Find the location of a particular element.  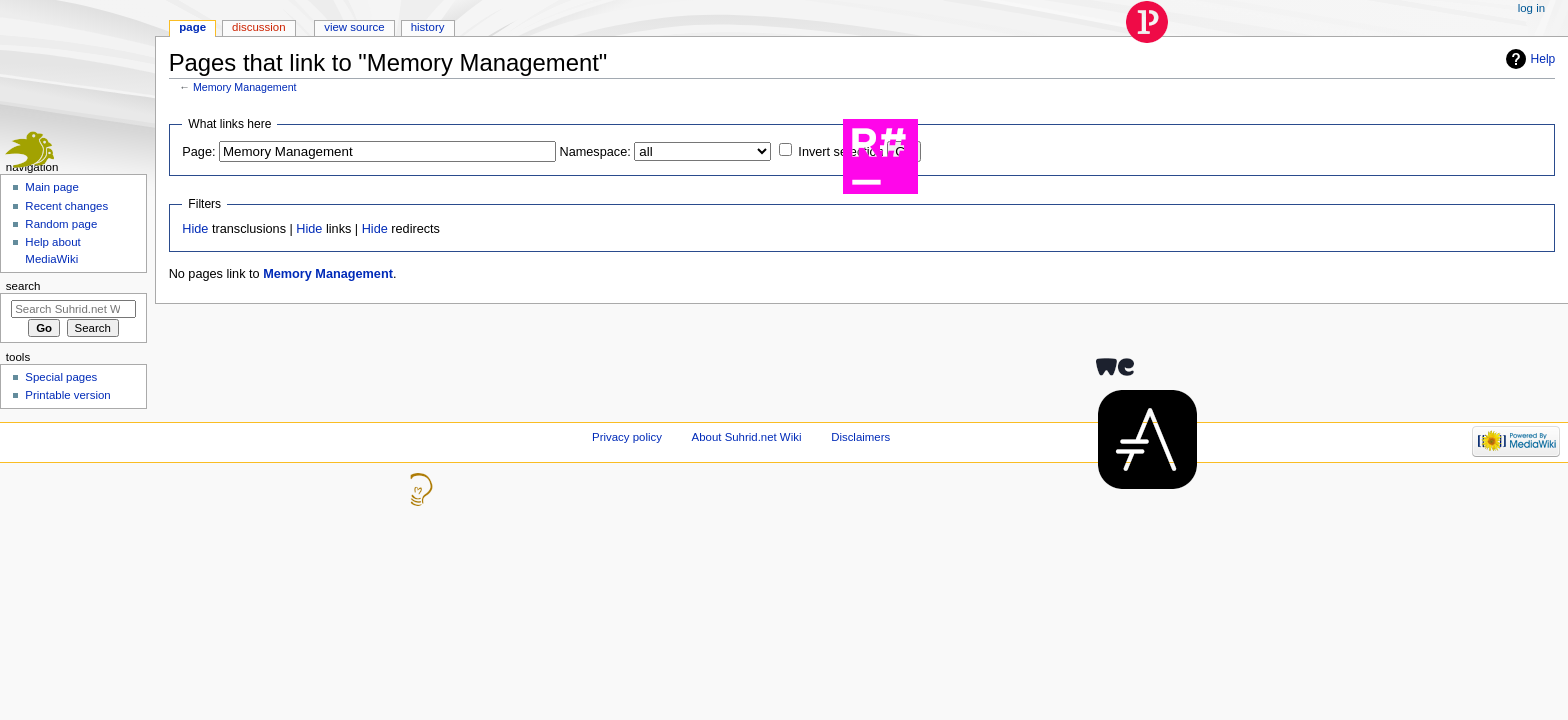

open wetransfer file sharing service is located at coordinates (1115, 367).